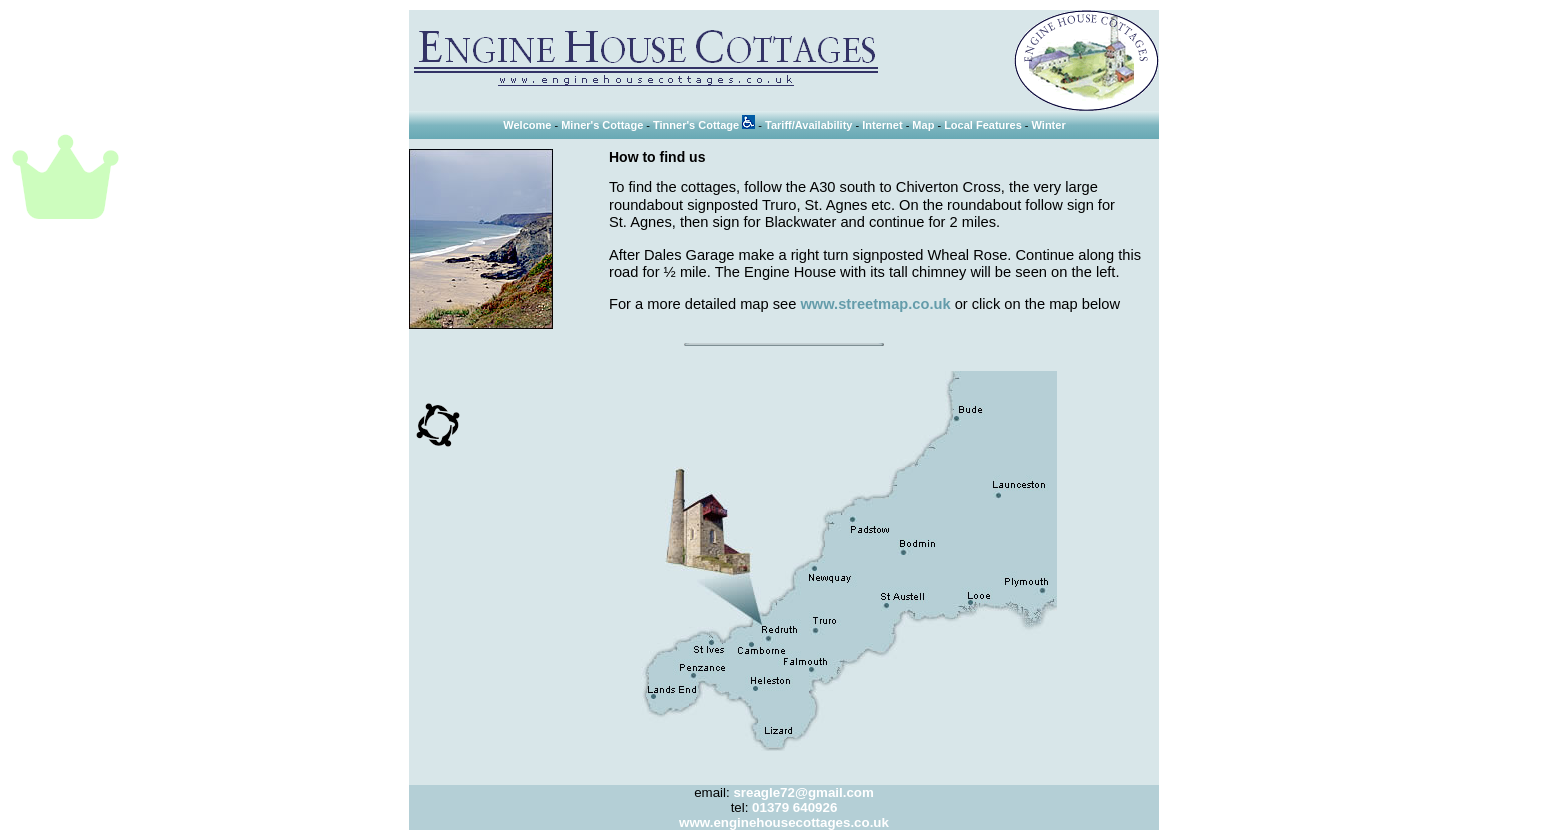  What do you see at coordinates (438, 425) in the screenshot?
I see `hornbill brand logo` at bounding box center [438, 425].